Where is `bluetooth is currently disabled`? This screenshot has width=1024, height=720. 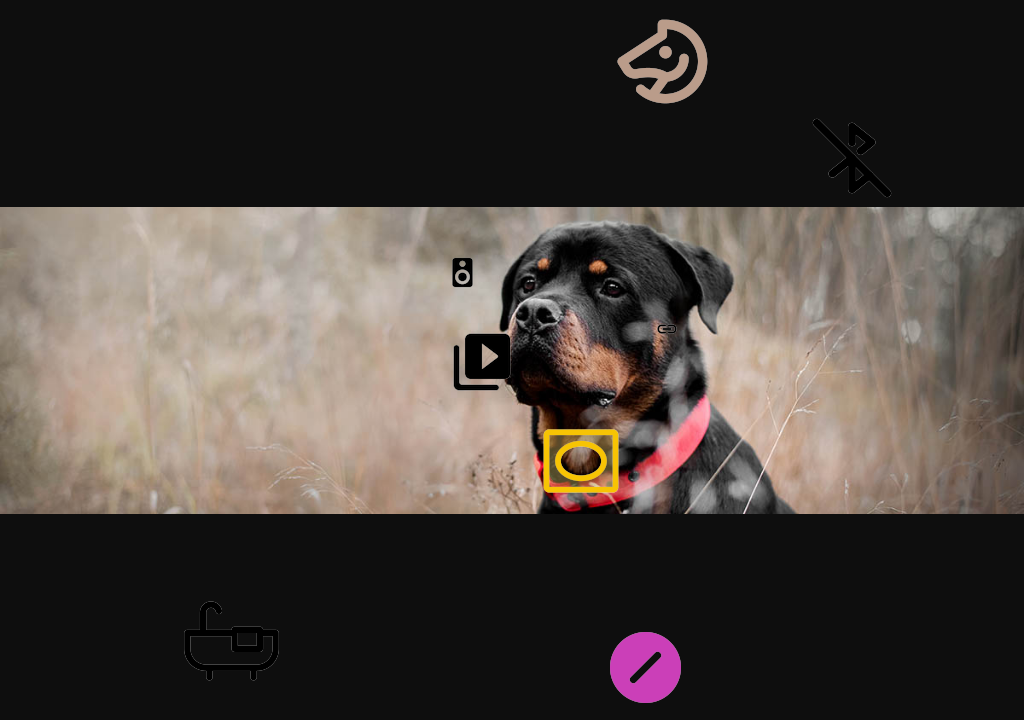 bluetooth is currently disabled is located at coordinates (852, 158).